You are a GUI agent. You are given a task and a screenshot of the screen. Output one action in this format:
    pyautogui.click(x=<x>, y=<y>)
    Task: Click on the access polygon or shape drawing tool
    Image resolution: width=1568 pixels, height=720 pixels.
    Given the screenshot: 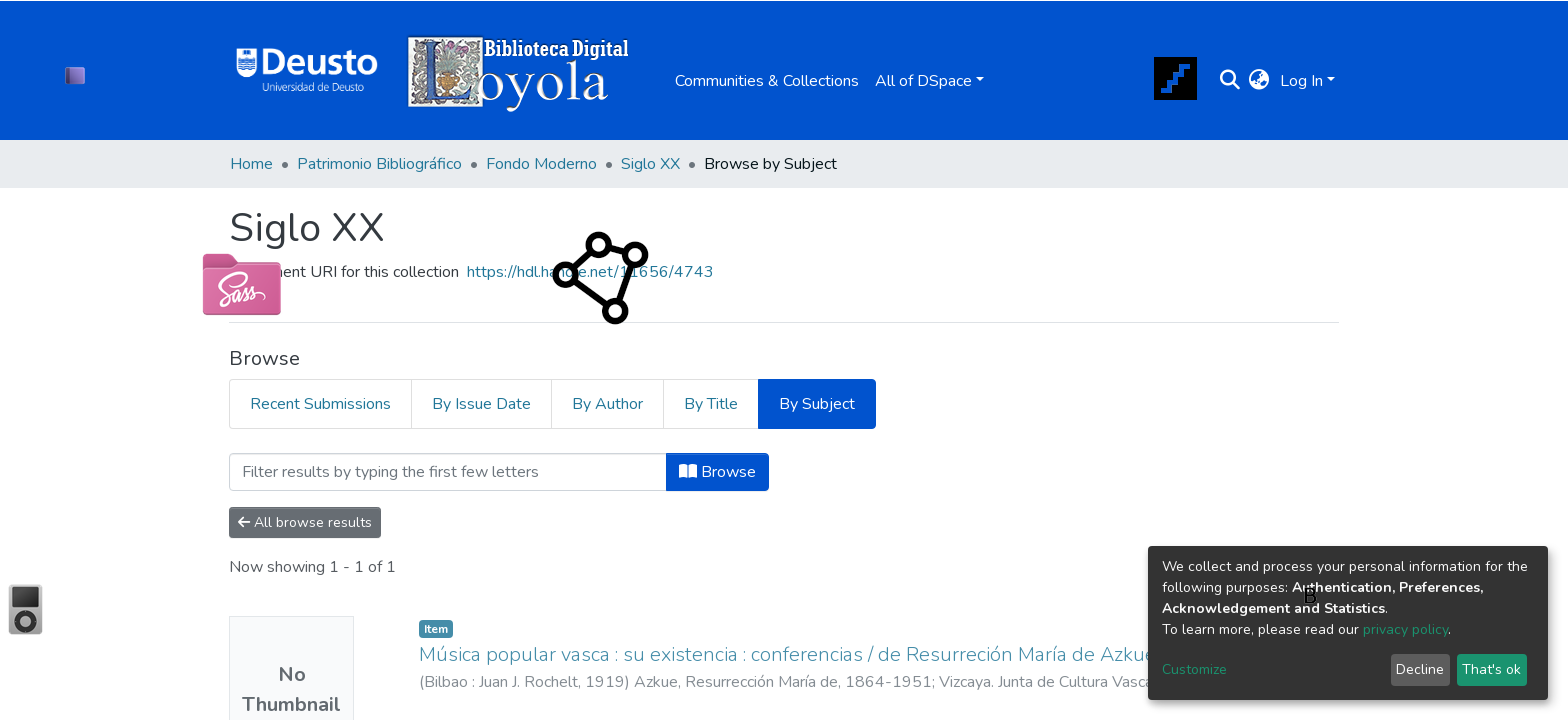 What is the action you would take?
    pyautogui.click(x=602, y=278)
    